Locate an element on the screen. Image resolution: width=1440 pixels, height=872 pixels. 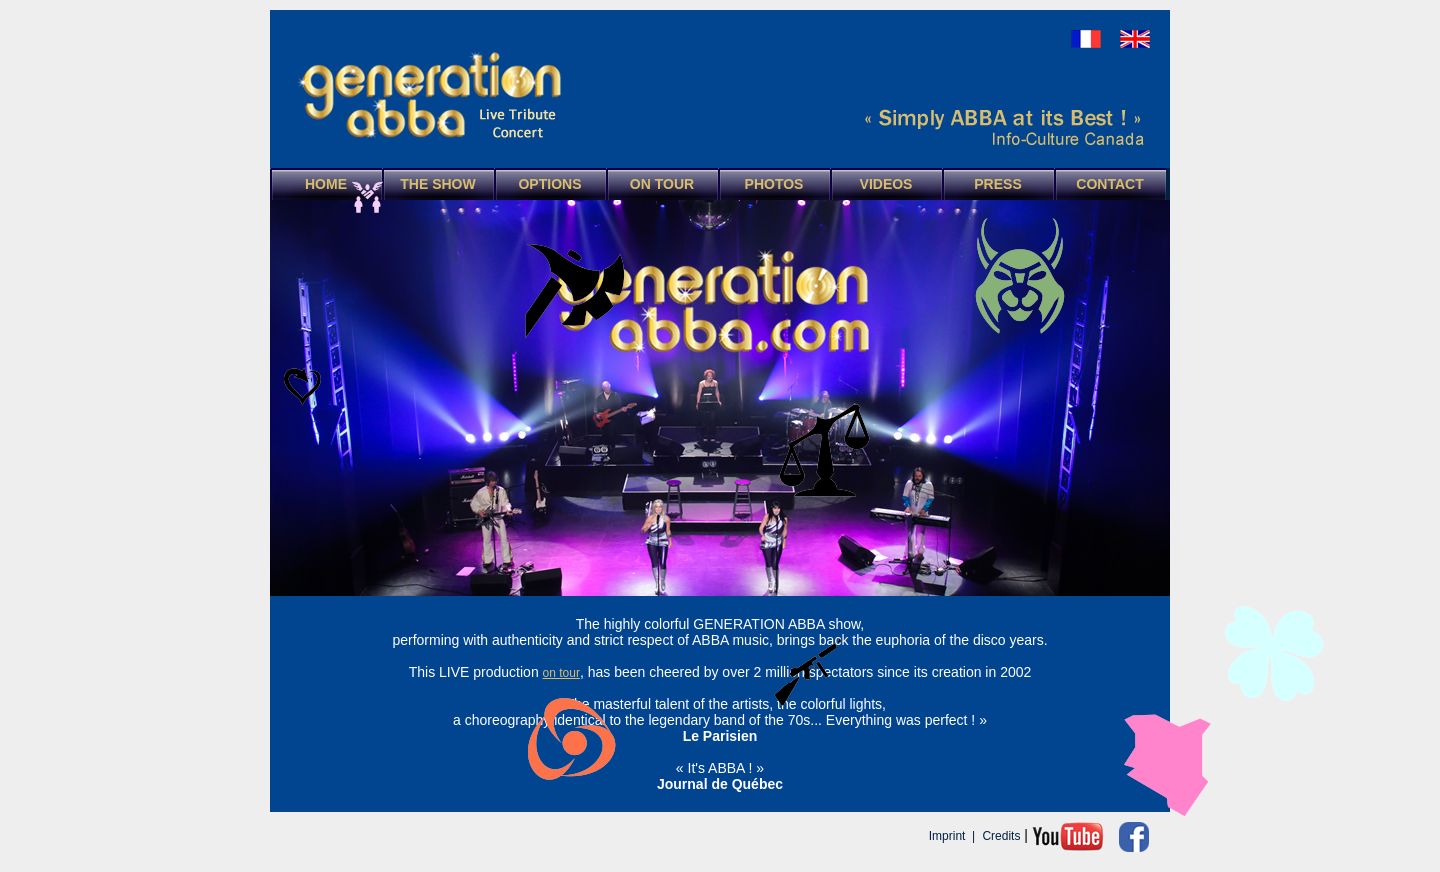
select lynx character or avatar is located at coordinates (1020, 276).